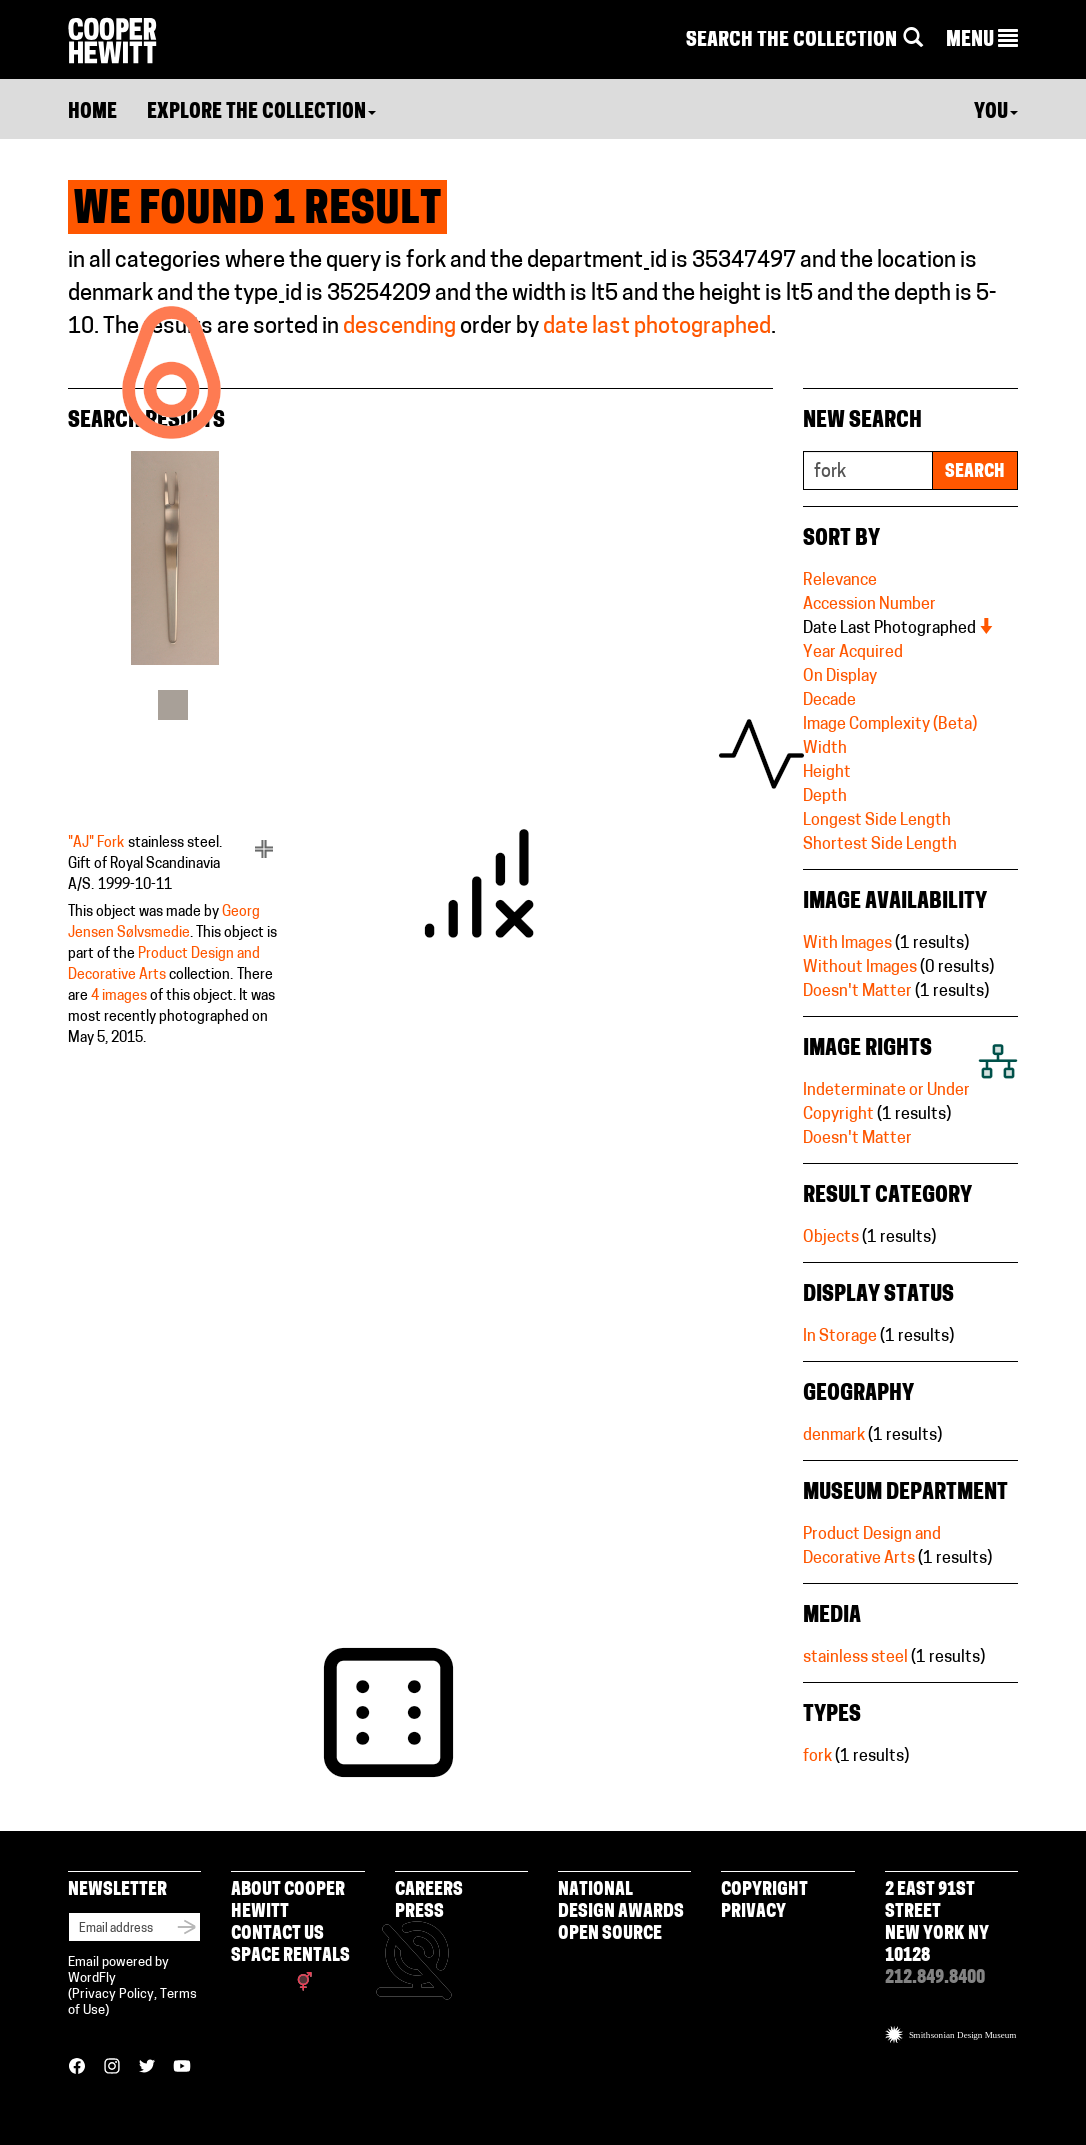 Image resolution: width=1086 pixels, height=2145 pixels. What do you see at coordinates (388, 1712) in the screenshot?
I see `randomize or shuffle content` at bounding box center [388, 1712].